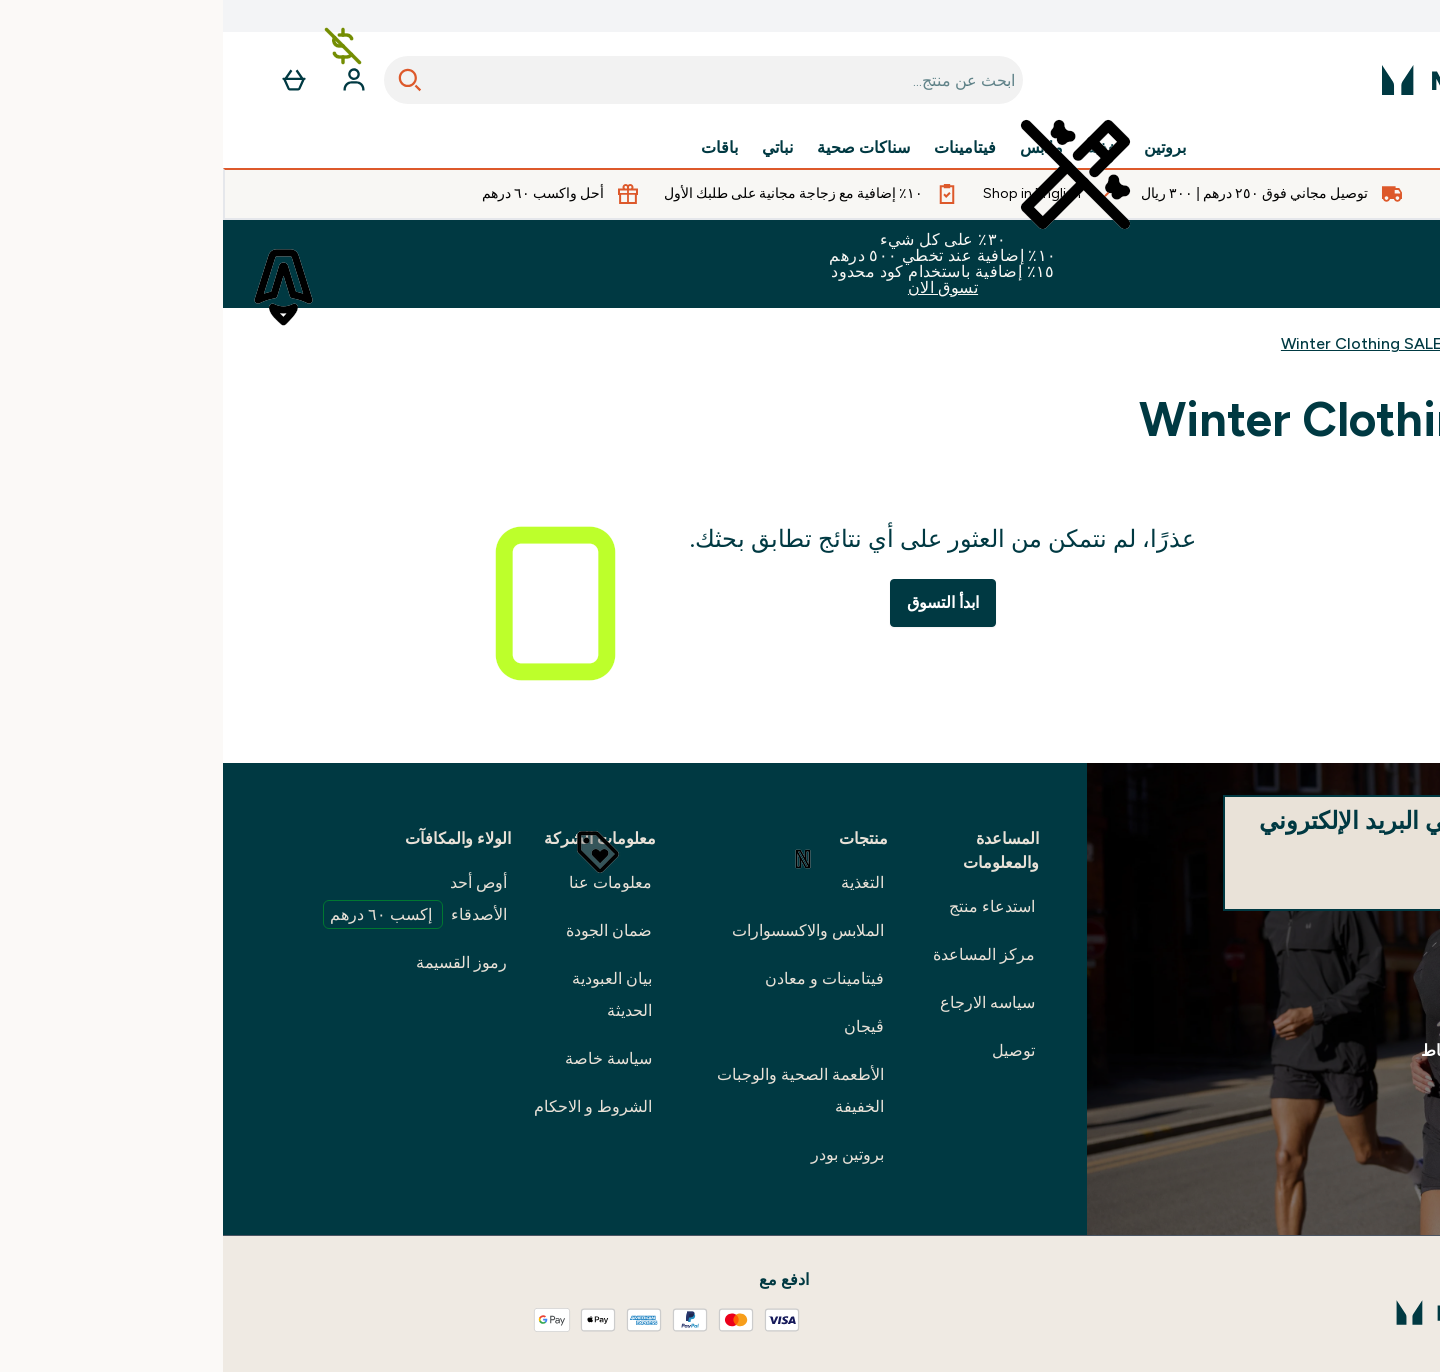  What do you see at coordinates (283, 285) in the screenshot?
I see `astro framework logo` at bounding box center [283, 285].